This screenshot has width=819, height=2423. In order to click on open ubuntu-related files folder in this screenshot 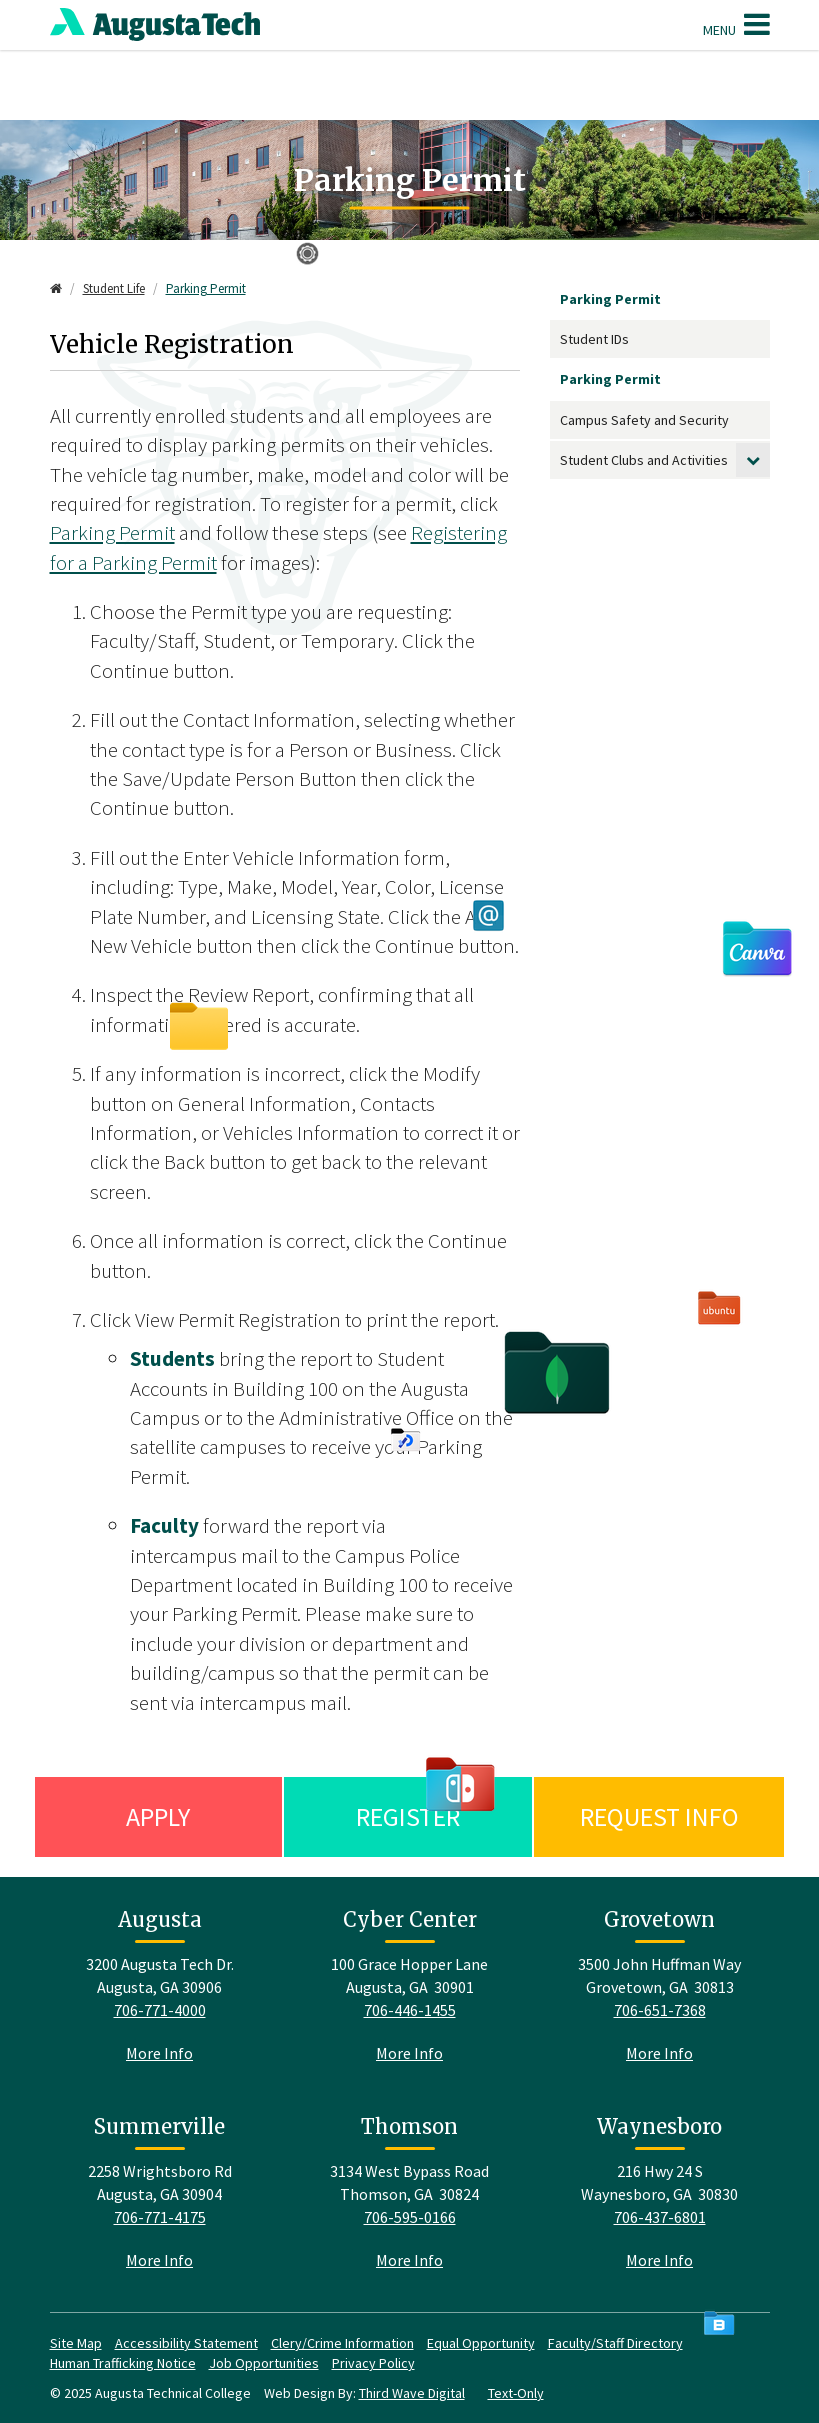, I will do `click(719, 1309)`.